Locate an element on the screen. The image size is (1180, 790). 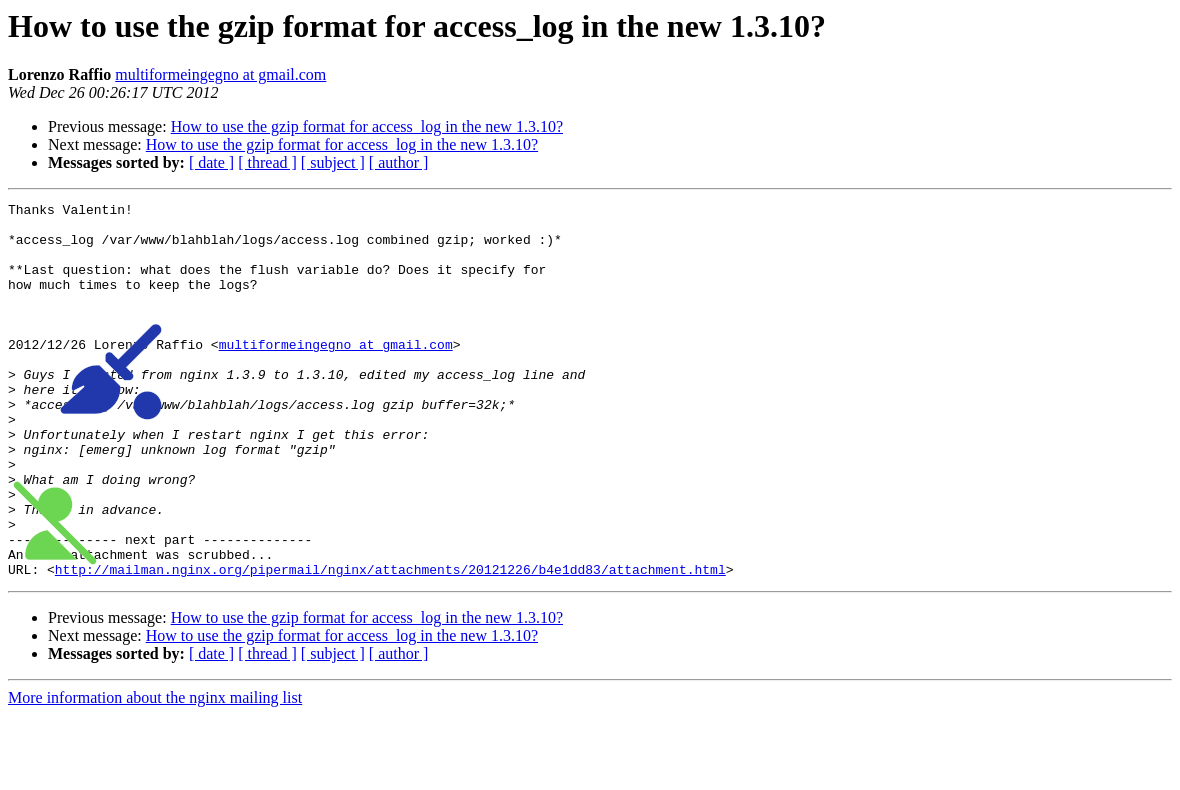
block or remove a user is located at coordinates (55, 523).